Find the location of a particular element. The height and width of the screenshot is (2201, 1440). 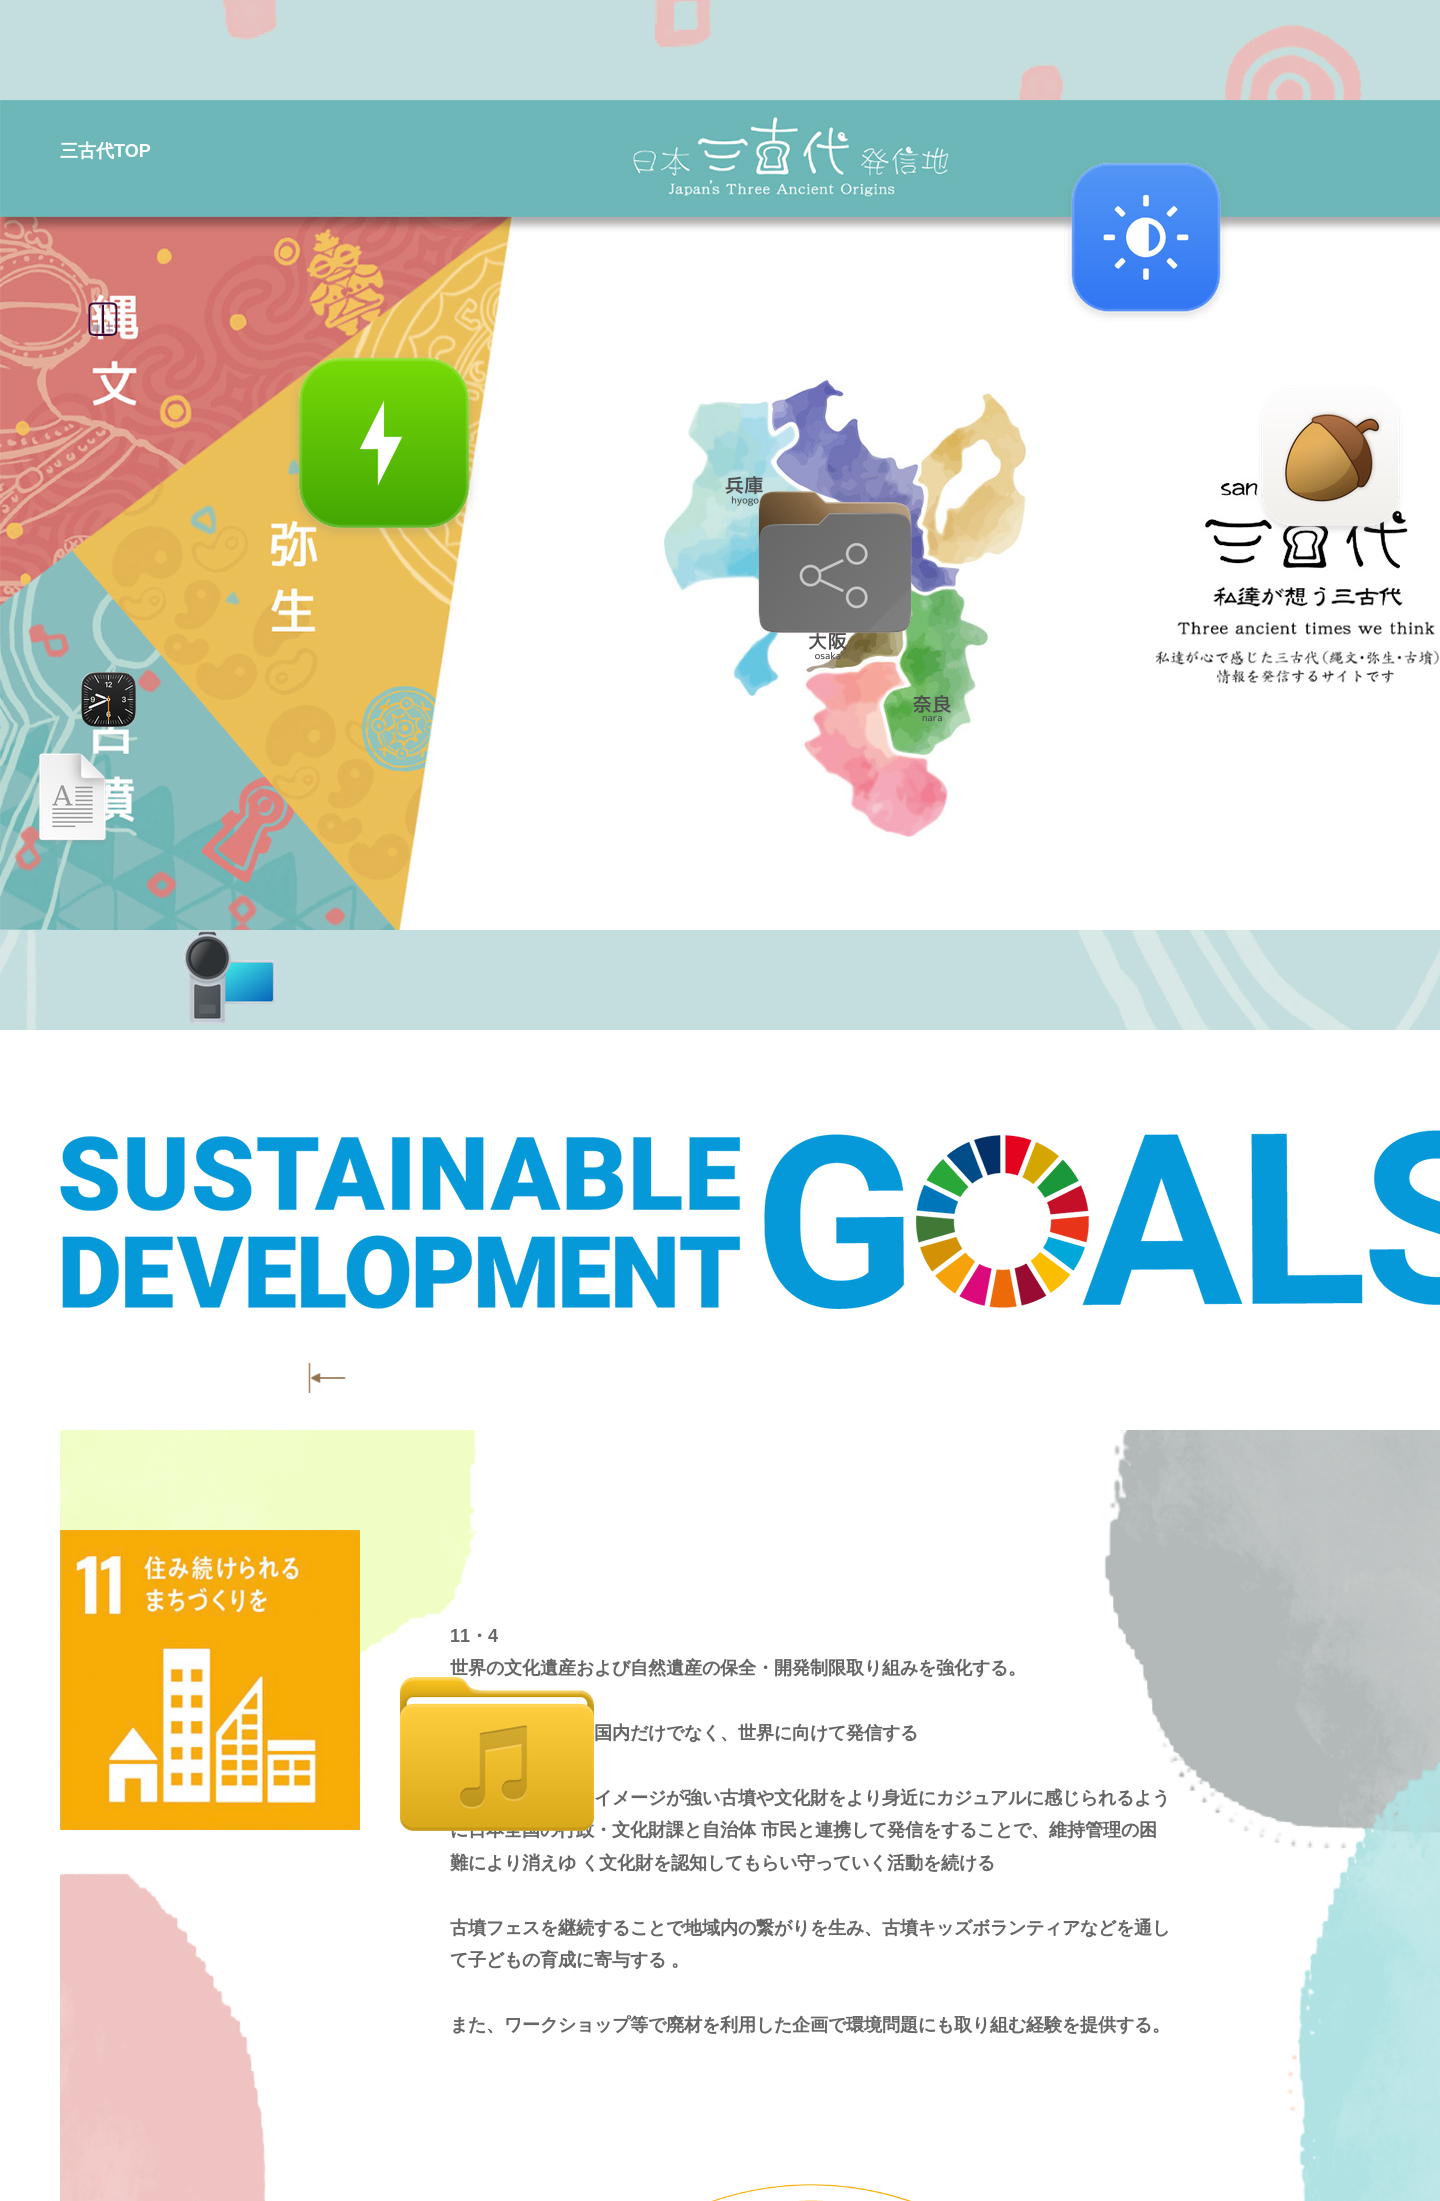

access your public shared files folder is located at coordinates (835, 562).